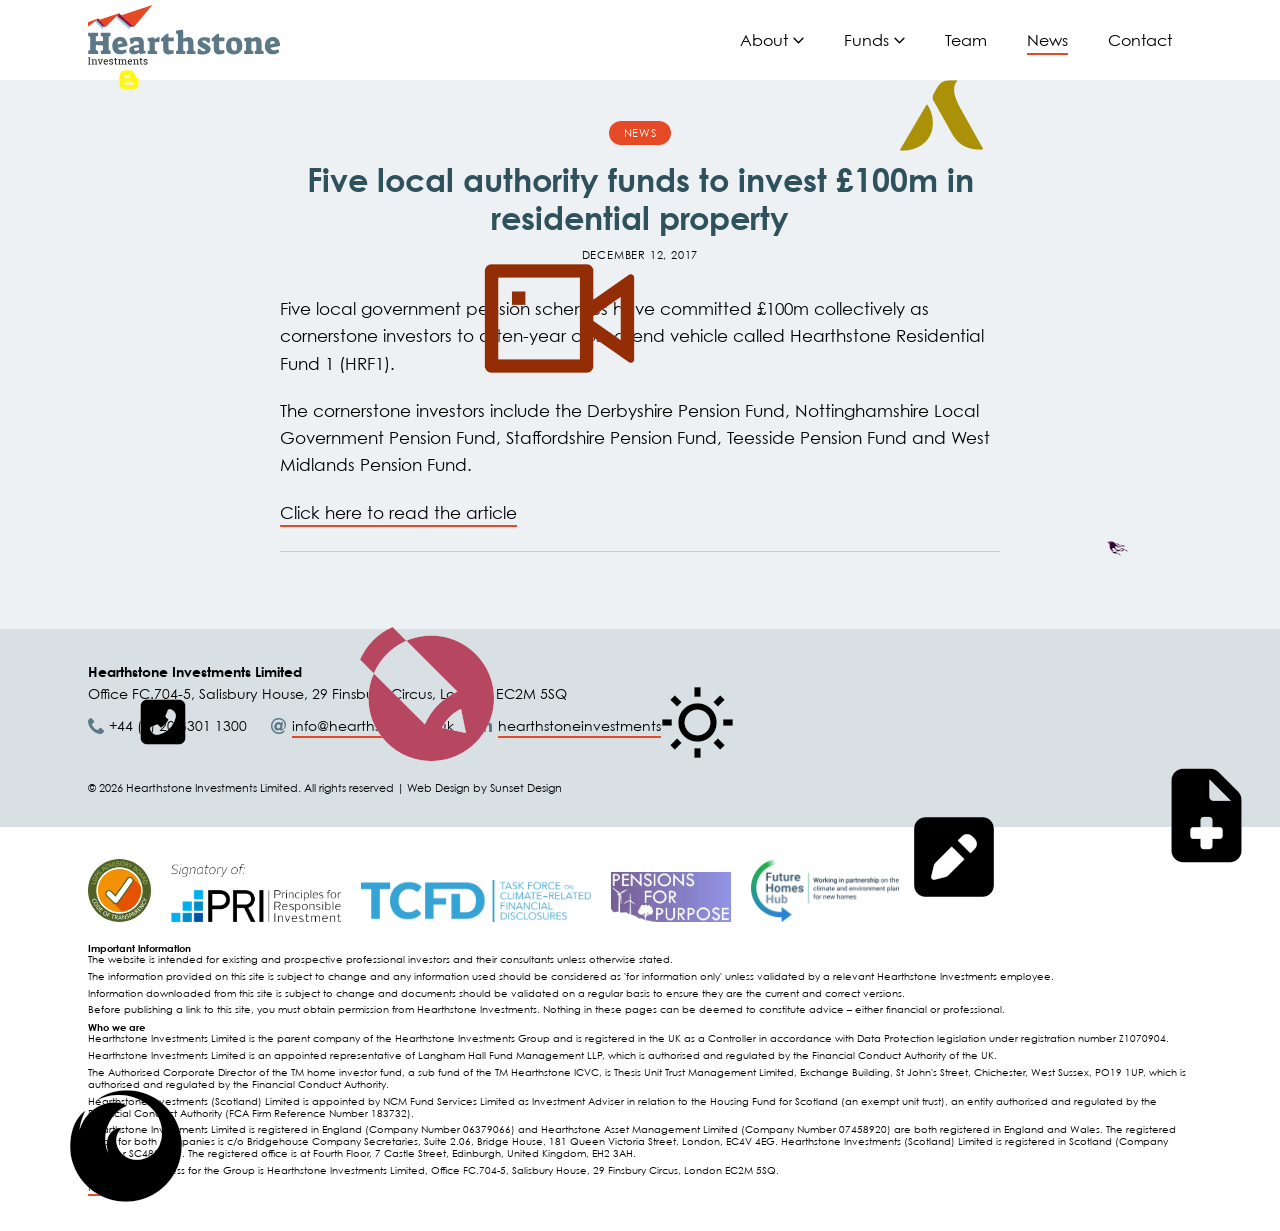  I want to click on switch to light mode, so click(697, 722).